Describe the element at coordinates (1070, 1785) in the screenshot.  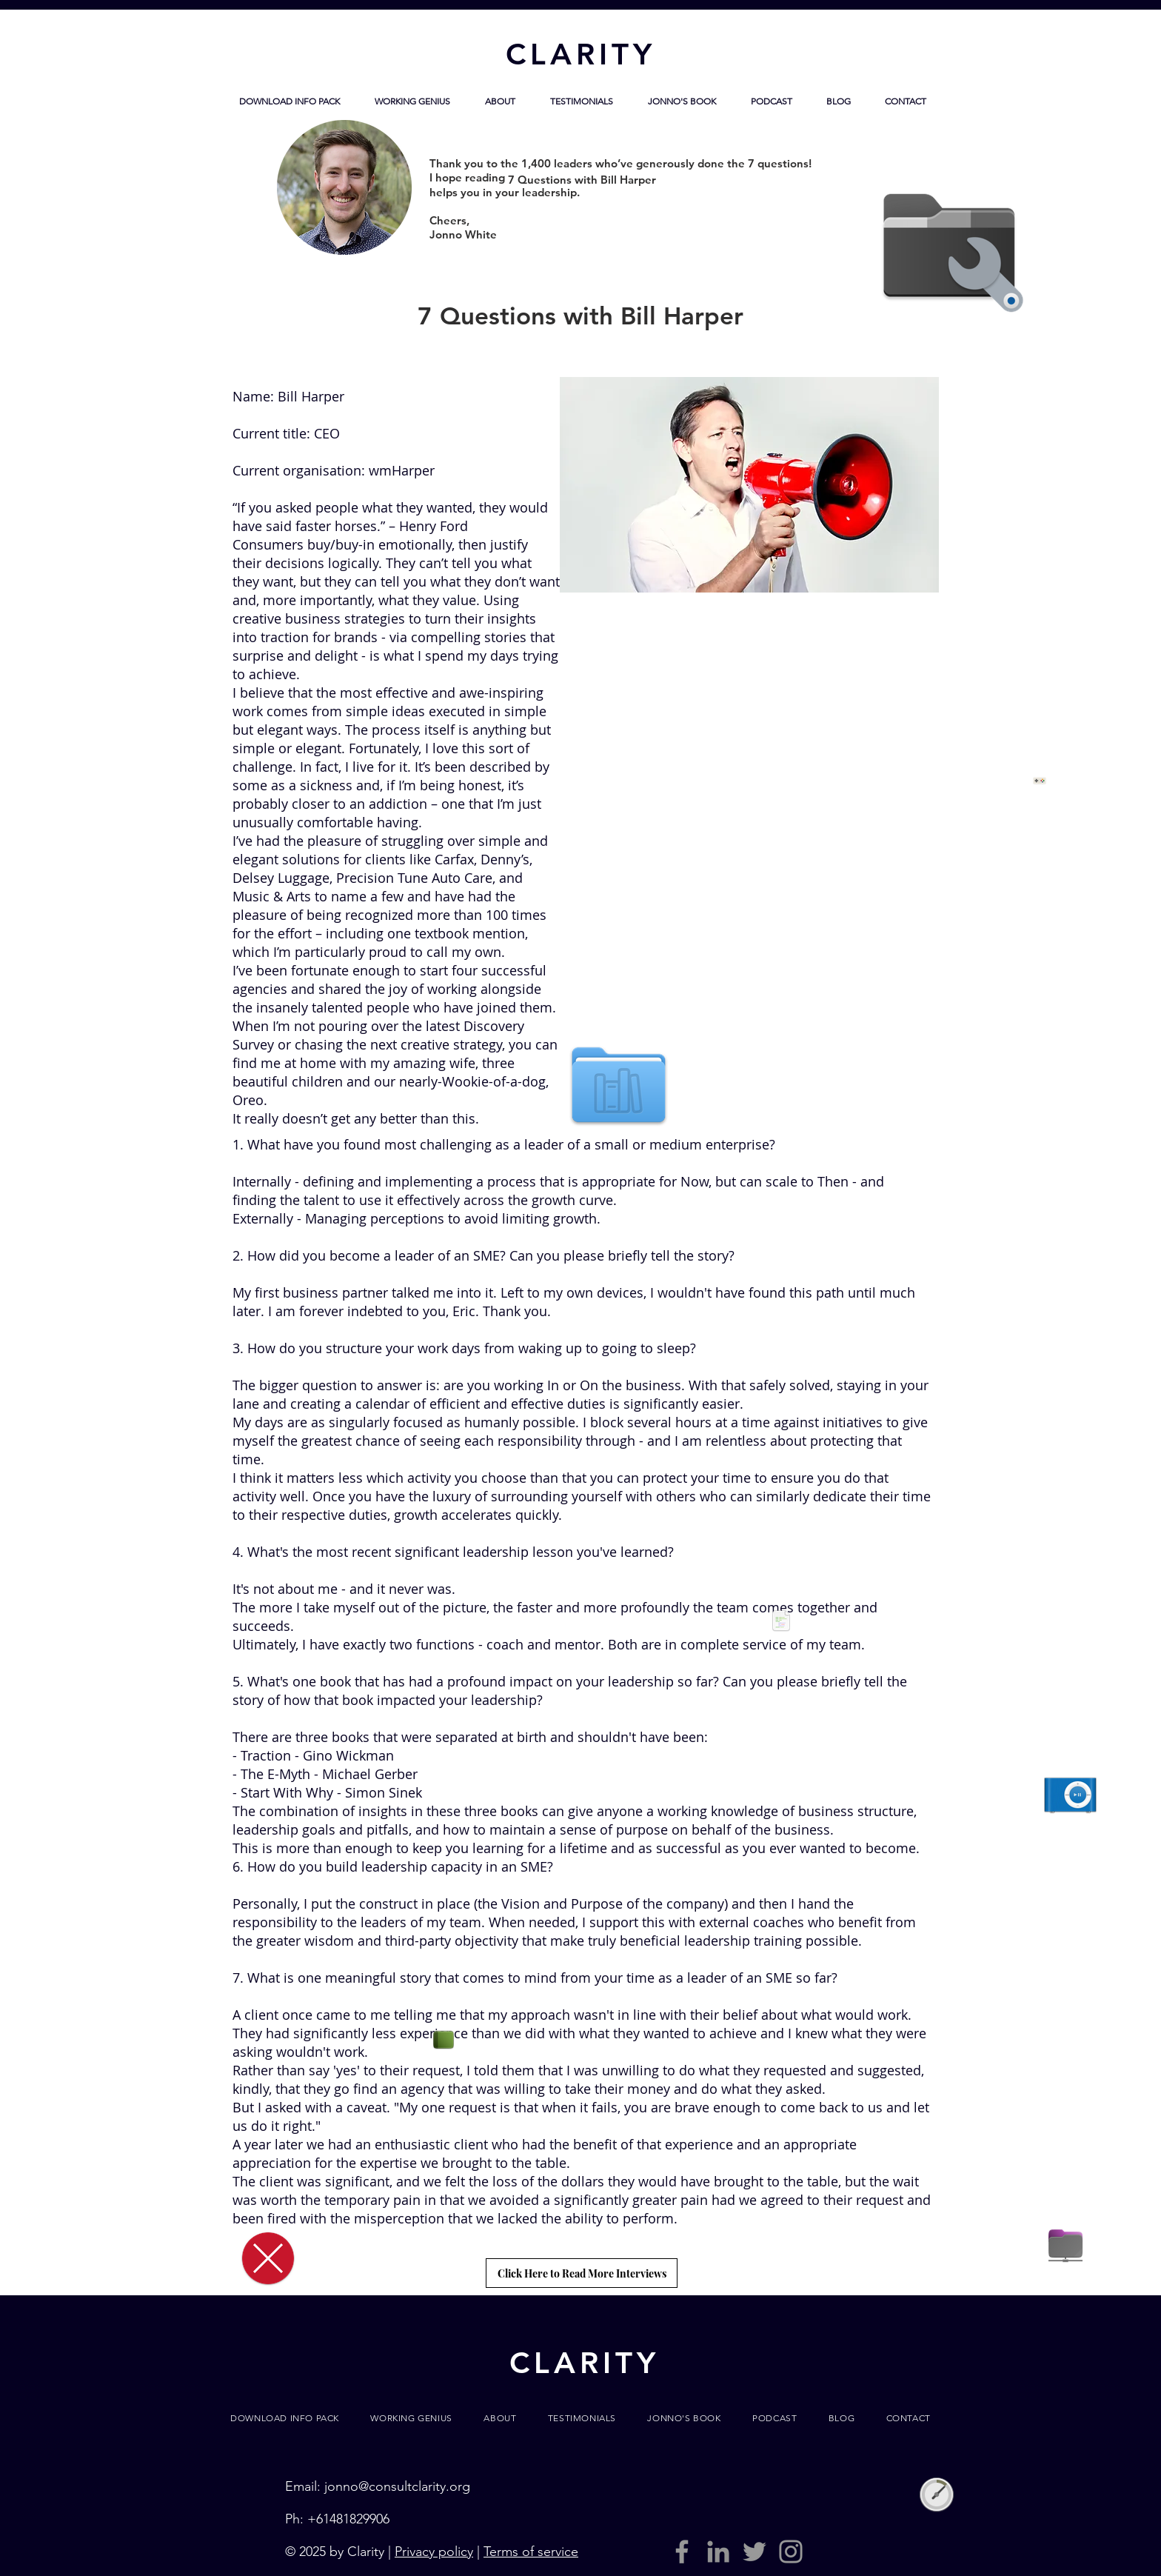
I see `indicates a connected iPod shuffle device` at that location.